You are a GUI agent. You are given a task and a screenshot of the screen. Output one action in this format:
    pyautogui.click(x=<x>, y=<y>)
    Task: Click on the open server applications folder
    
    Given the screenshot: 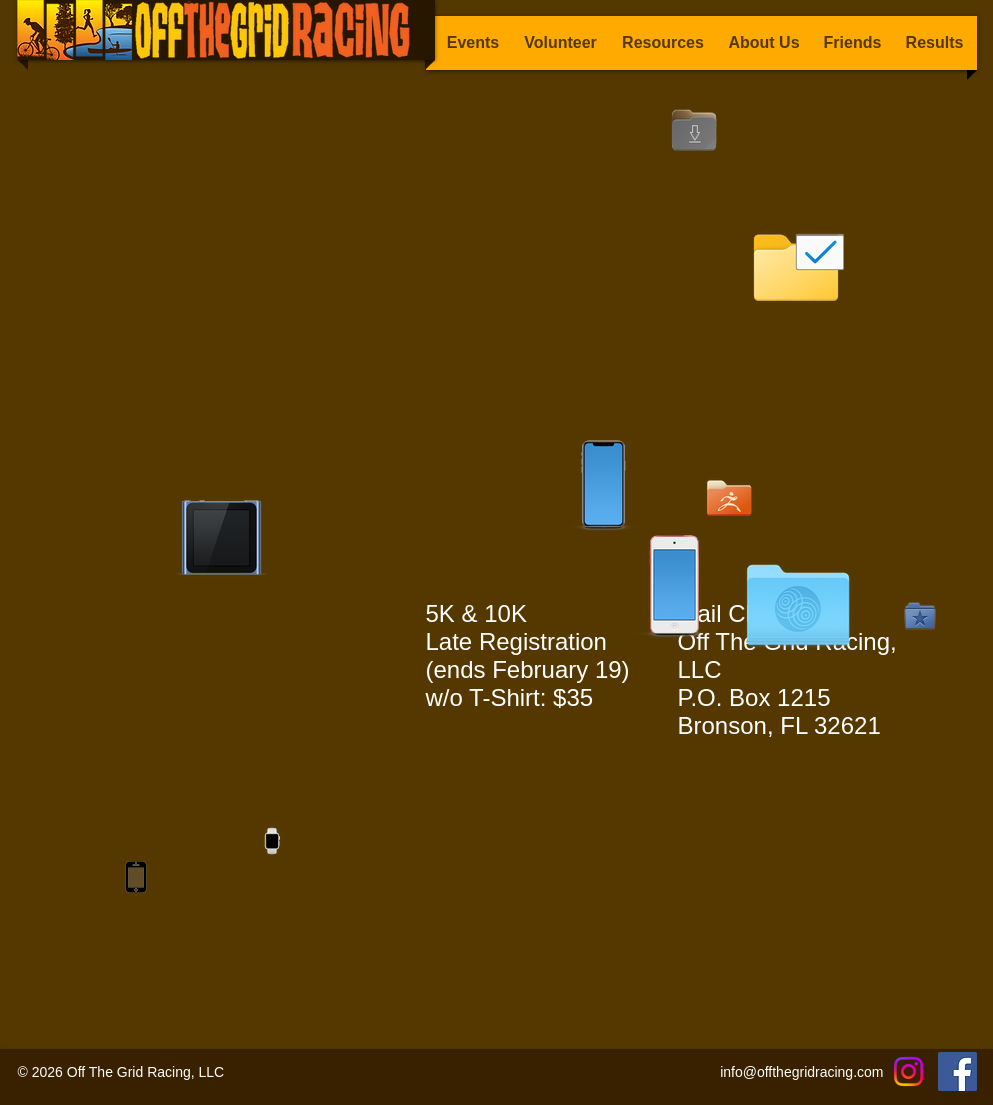 What is the action you would take?
    pyautogui.click(x=798, y=605)
    